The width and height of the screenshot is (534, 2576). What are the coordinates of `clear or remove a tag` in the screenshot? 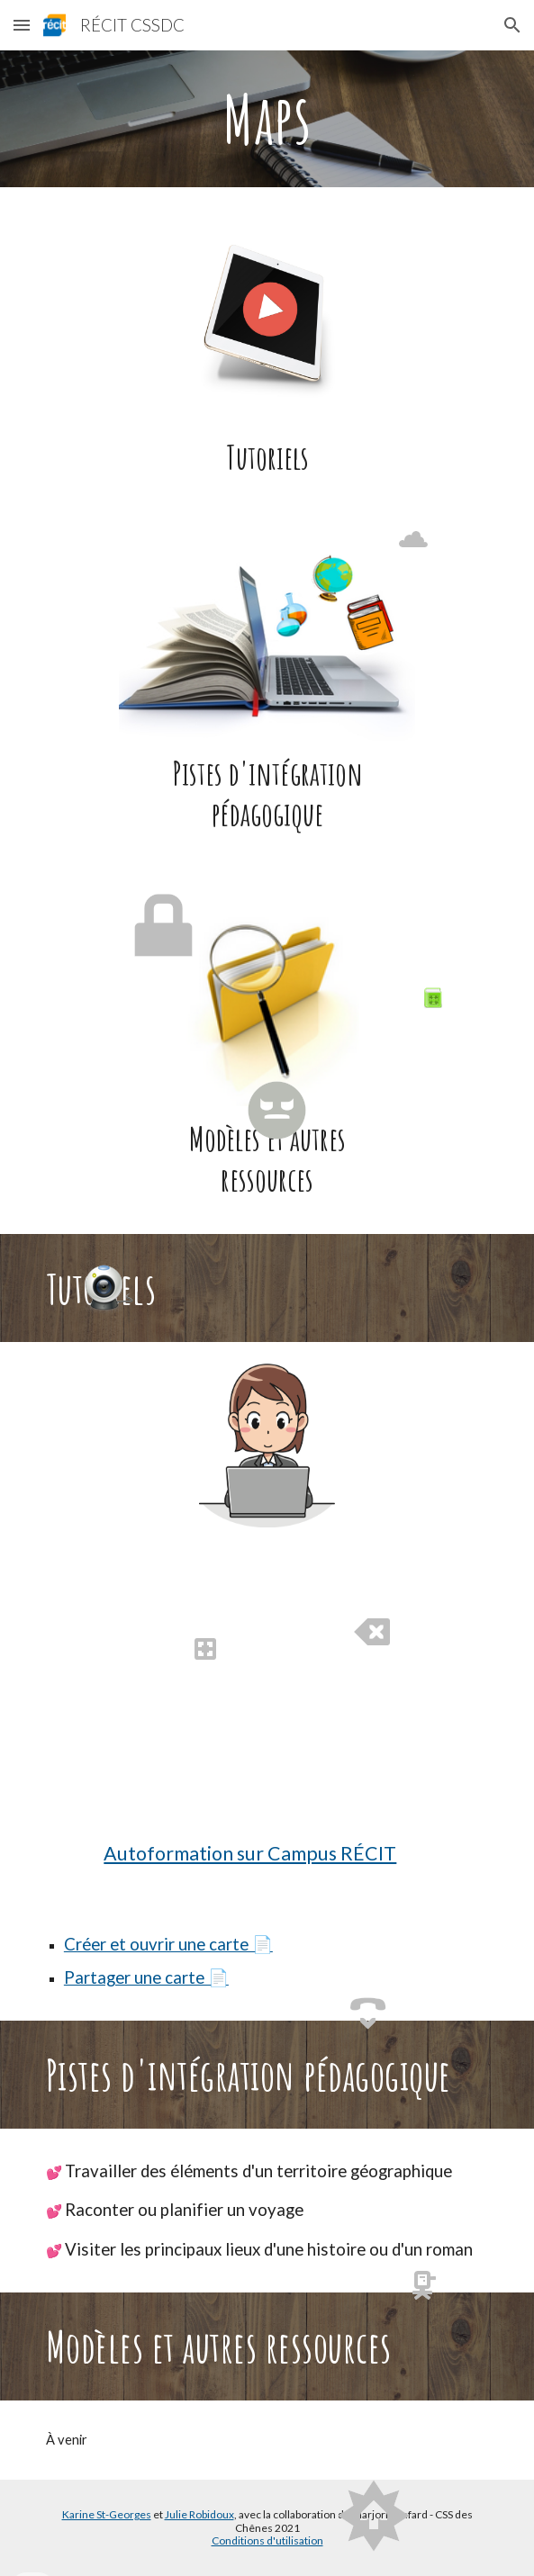 It's located at (372, 1632).